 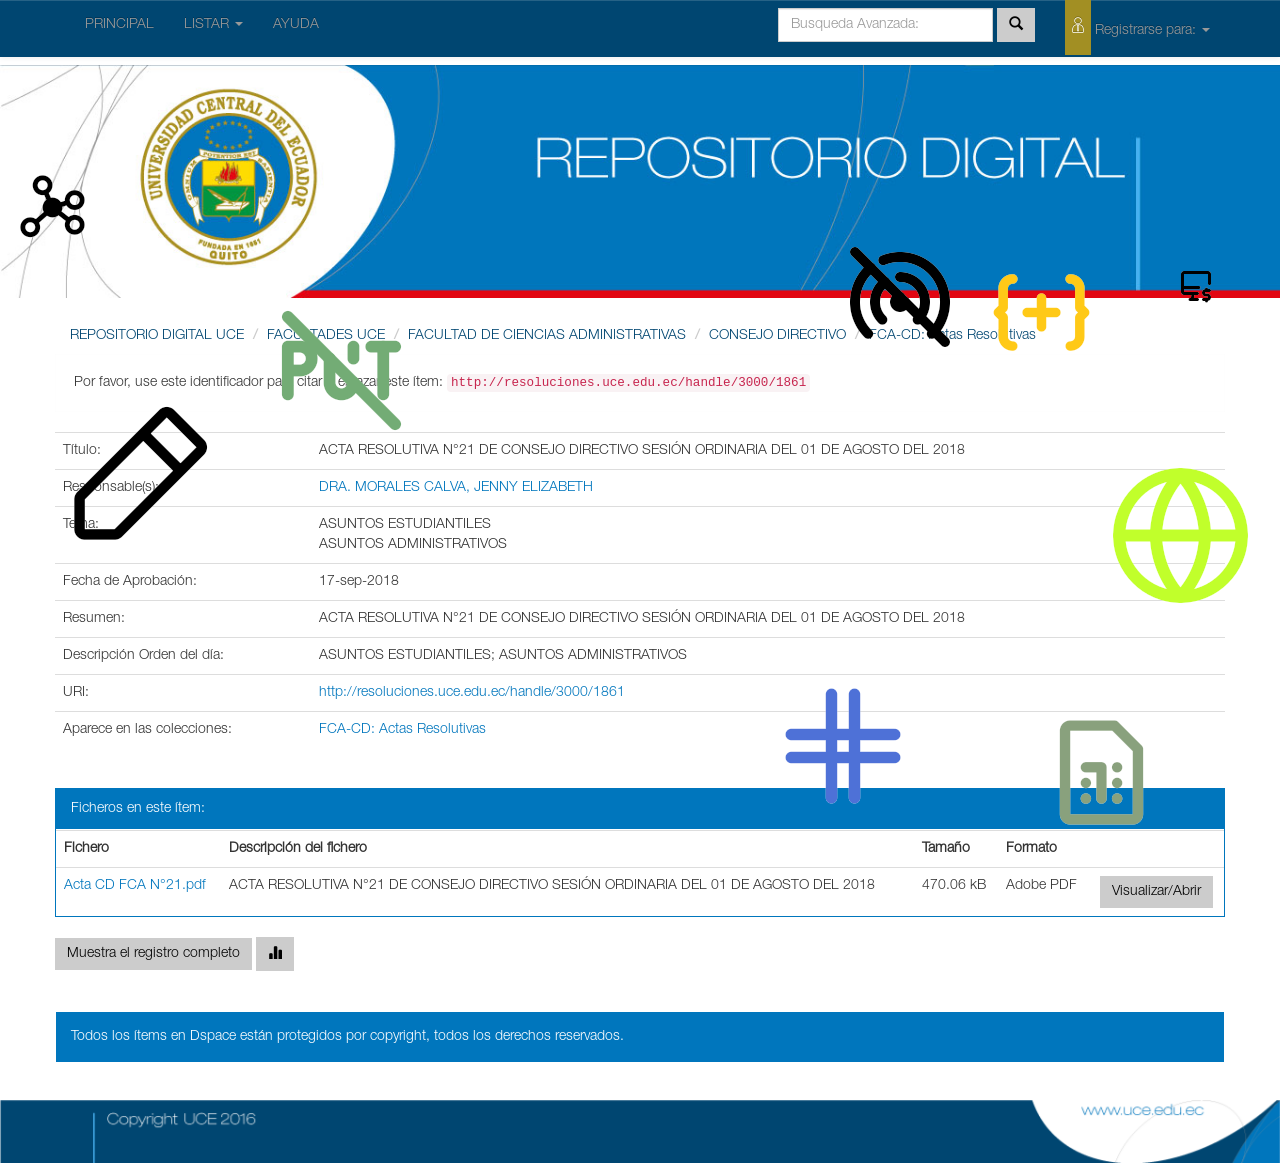 What do you see at coordinates (52, 207) in the screenshot?
I see `view network connections or relationships` at bounding box center [52, 207].